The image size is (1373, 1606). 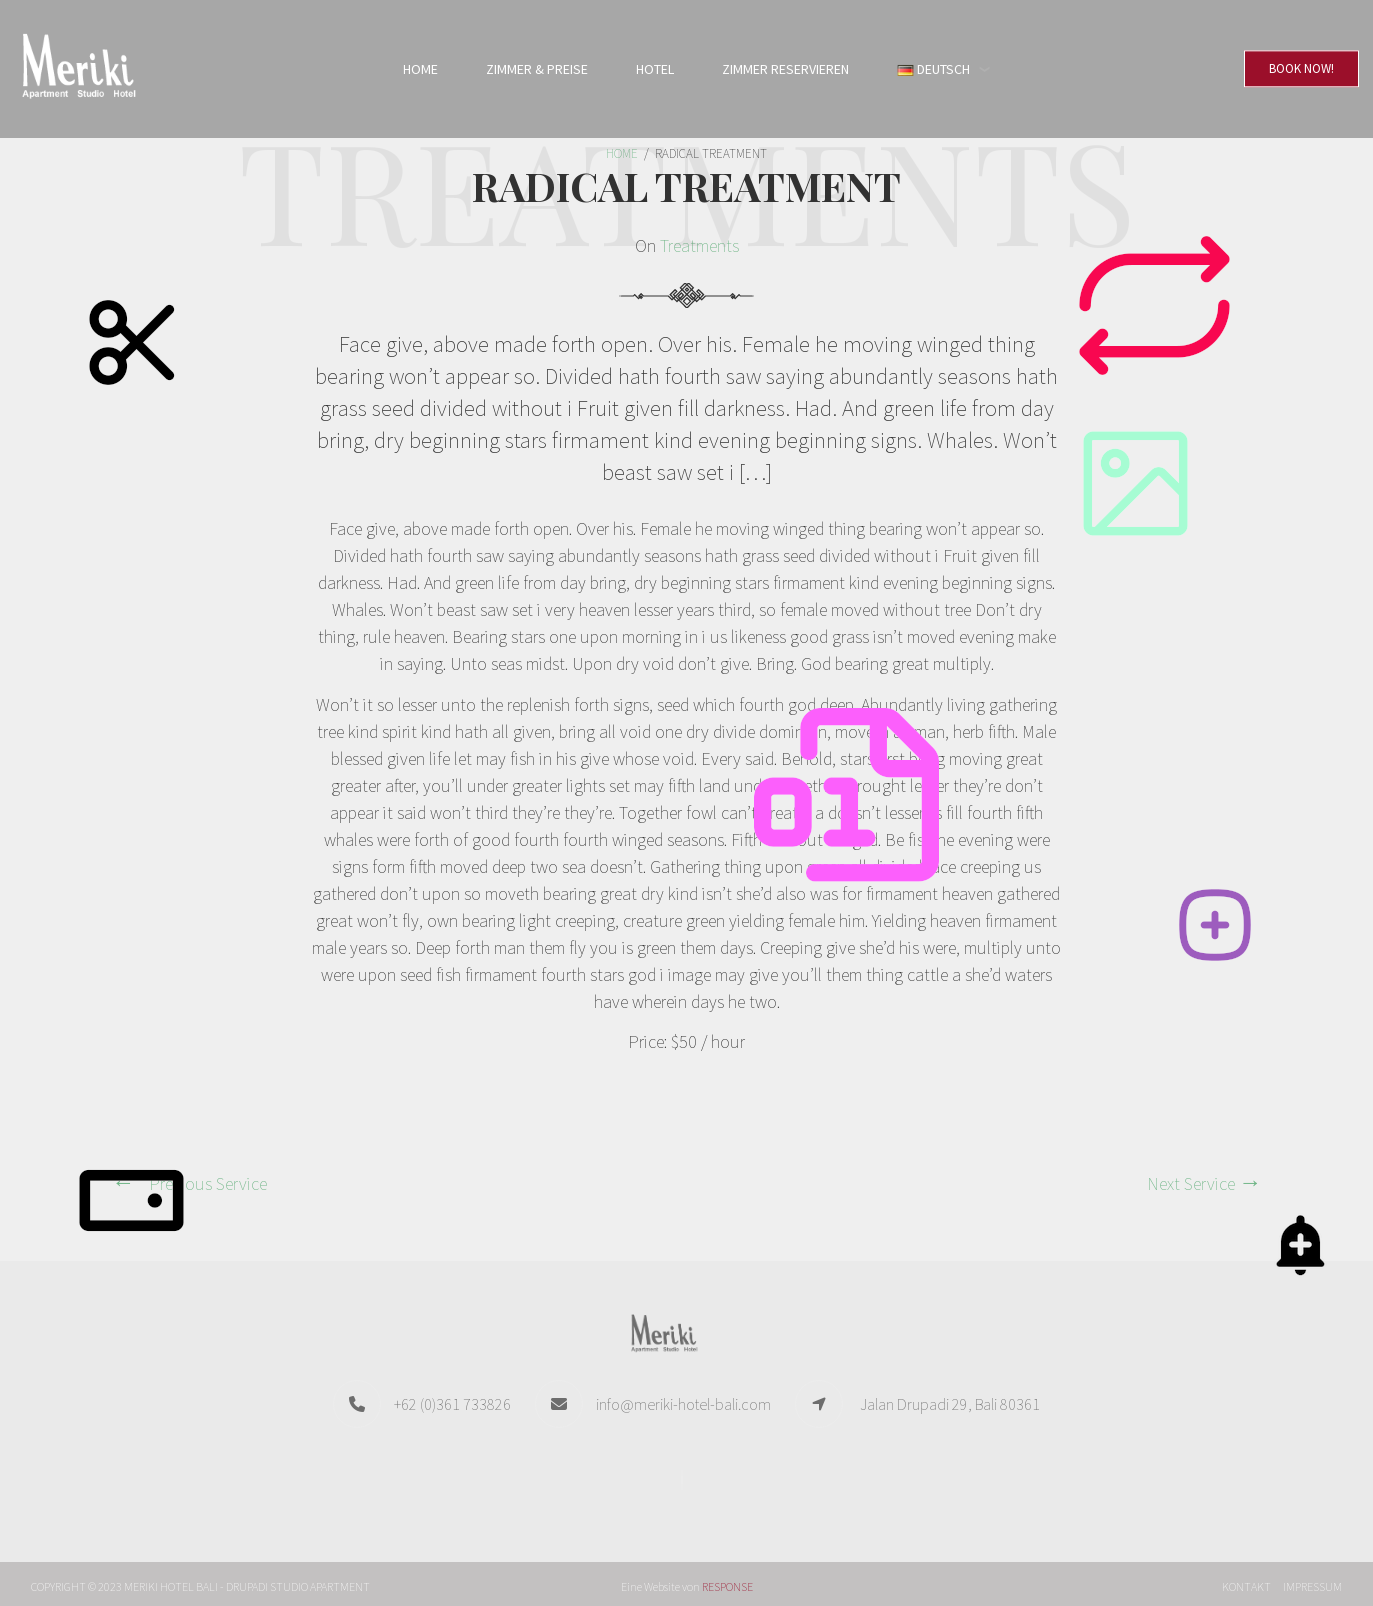 What do you see at coordinates (131, 1200) in the screenshot?
I see `access storage or hard drive settings` at bounding box center [131, 1200].